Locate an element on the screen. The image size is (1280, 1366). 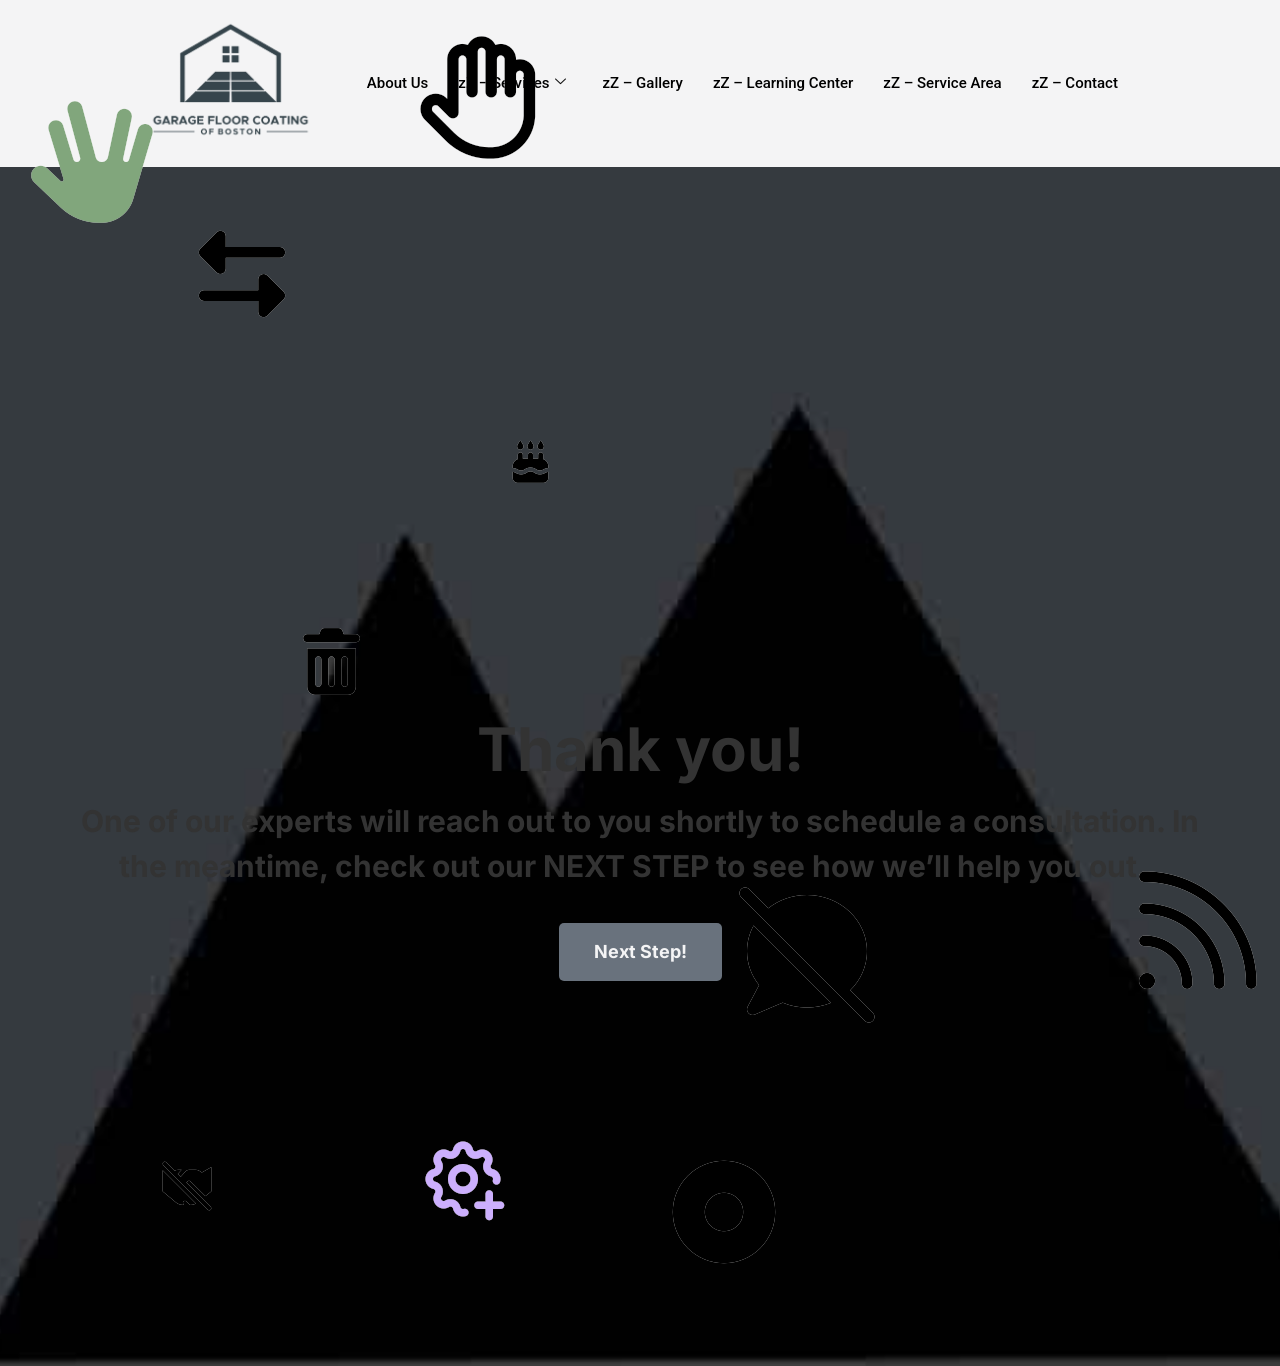
stop or pause an action is located at coordinates (481, 97).